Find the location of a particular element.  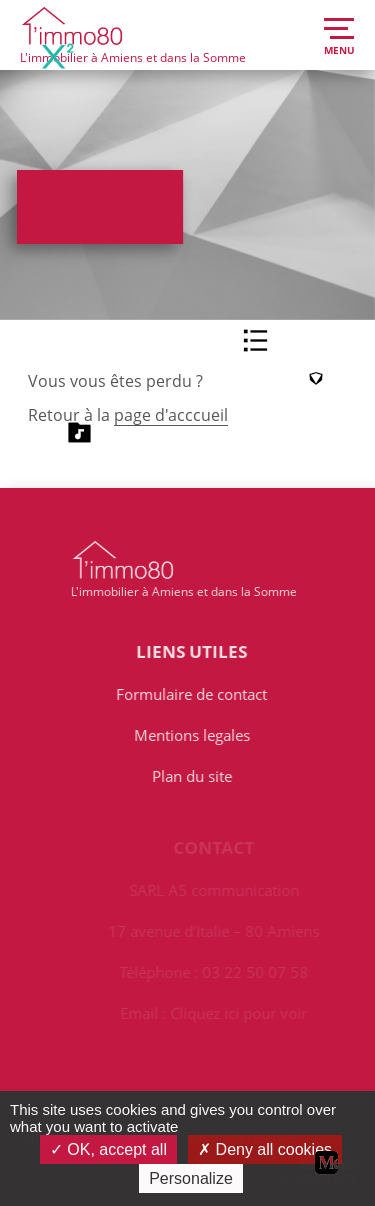

open your music folder is located at coordinates (79, 432).